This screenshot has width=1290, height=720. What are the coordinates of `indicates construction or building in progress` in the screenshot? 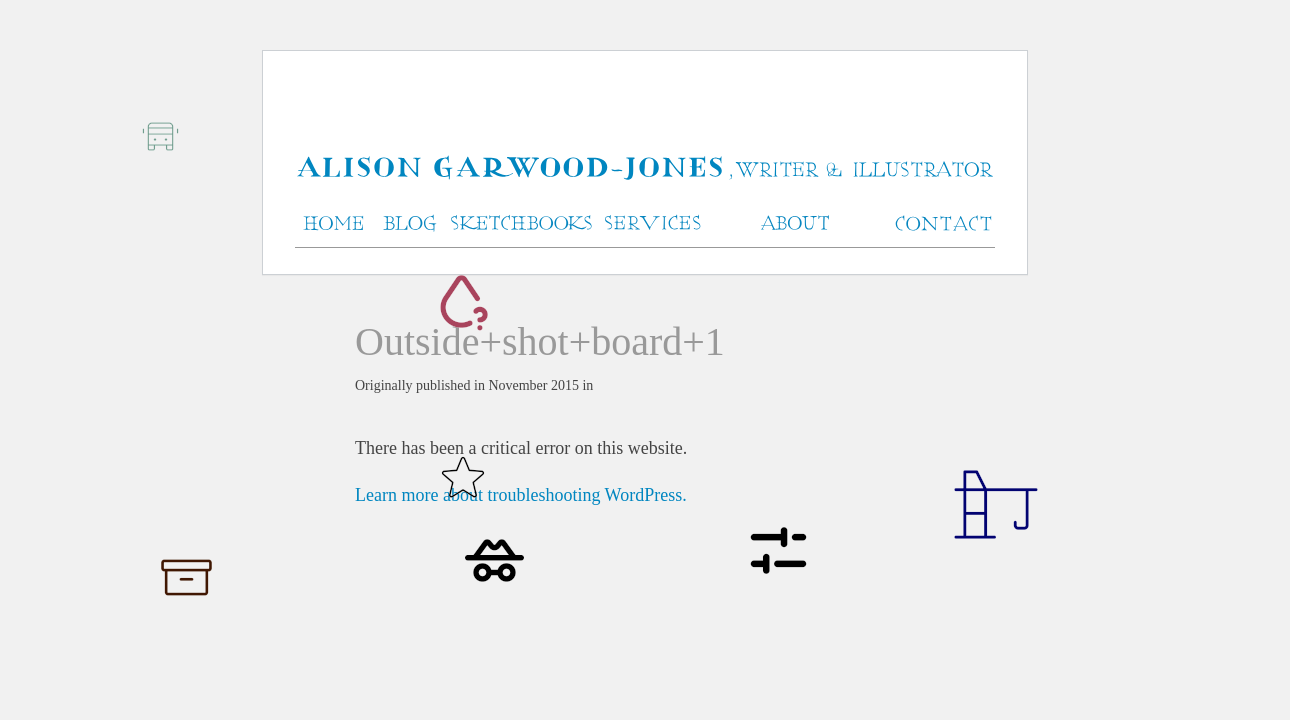 It's located at (994, 504).